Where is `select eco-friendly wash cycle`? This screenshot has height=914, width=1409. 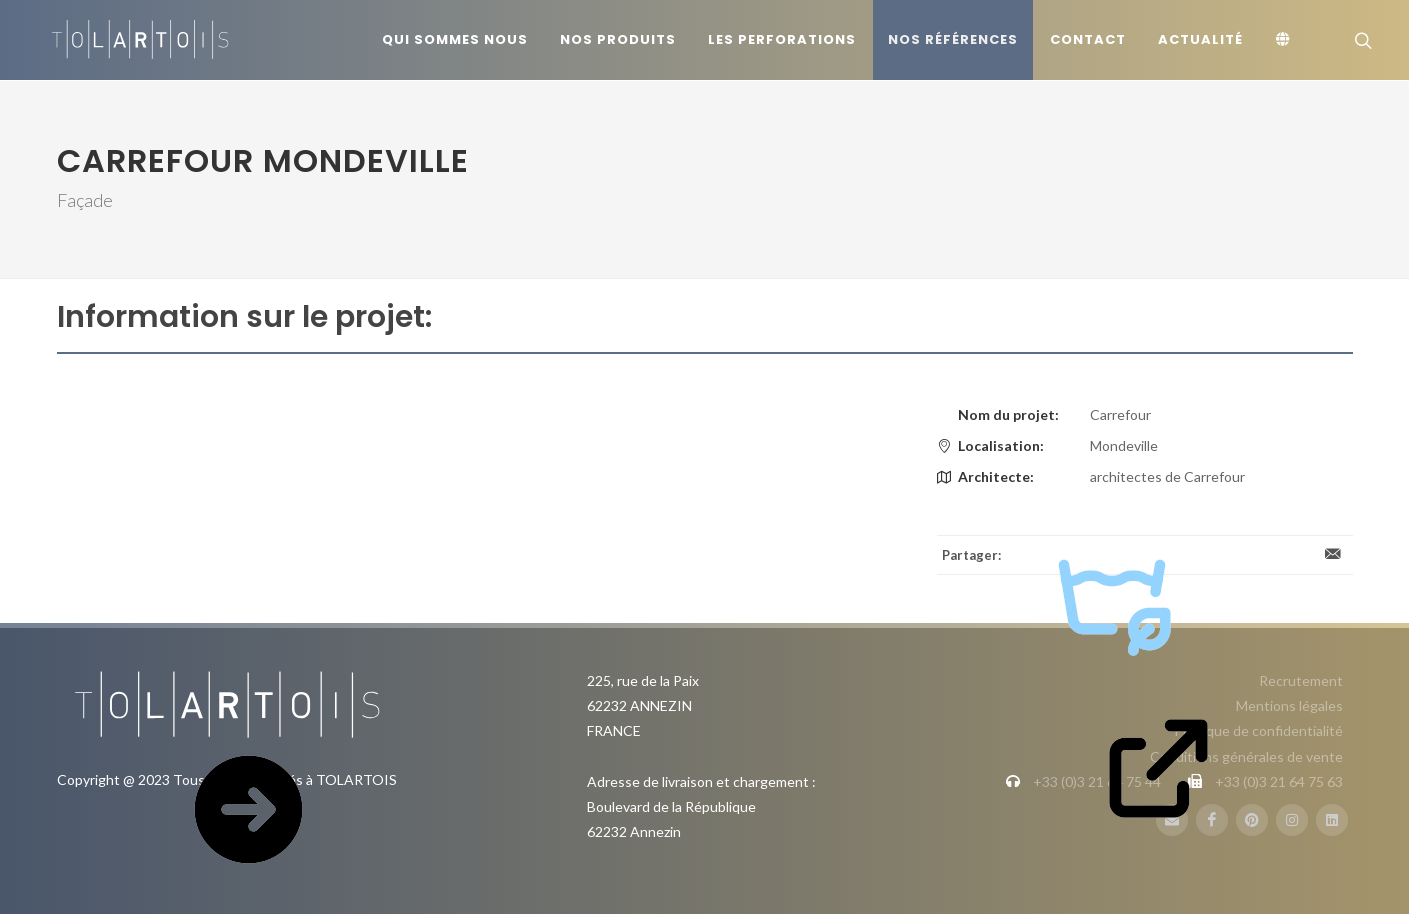 select eco-friendly wash cycle is located at coordinates (1112, 597).